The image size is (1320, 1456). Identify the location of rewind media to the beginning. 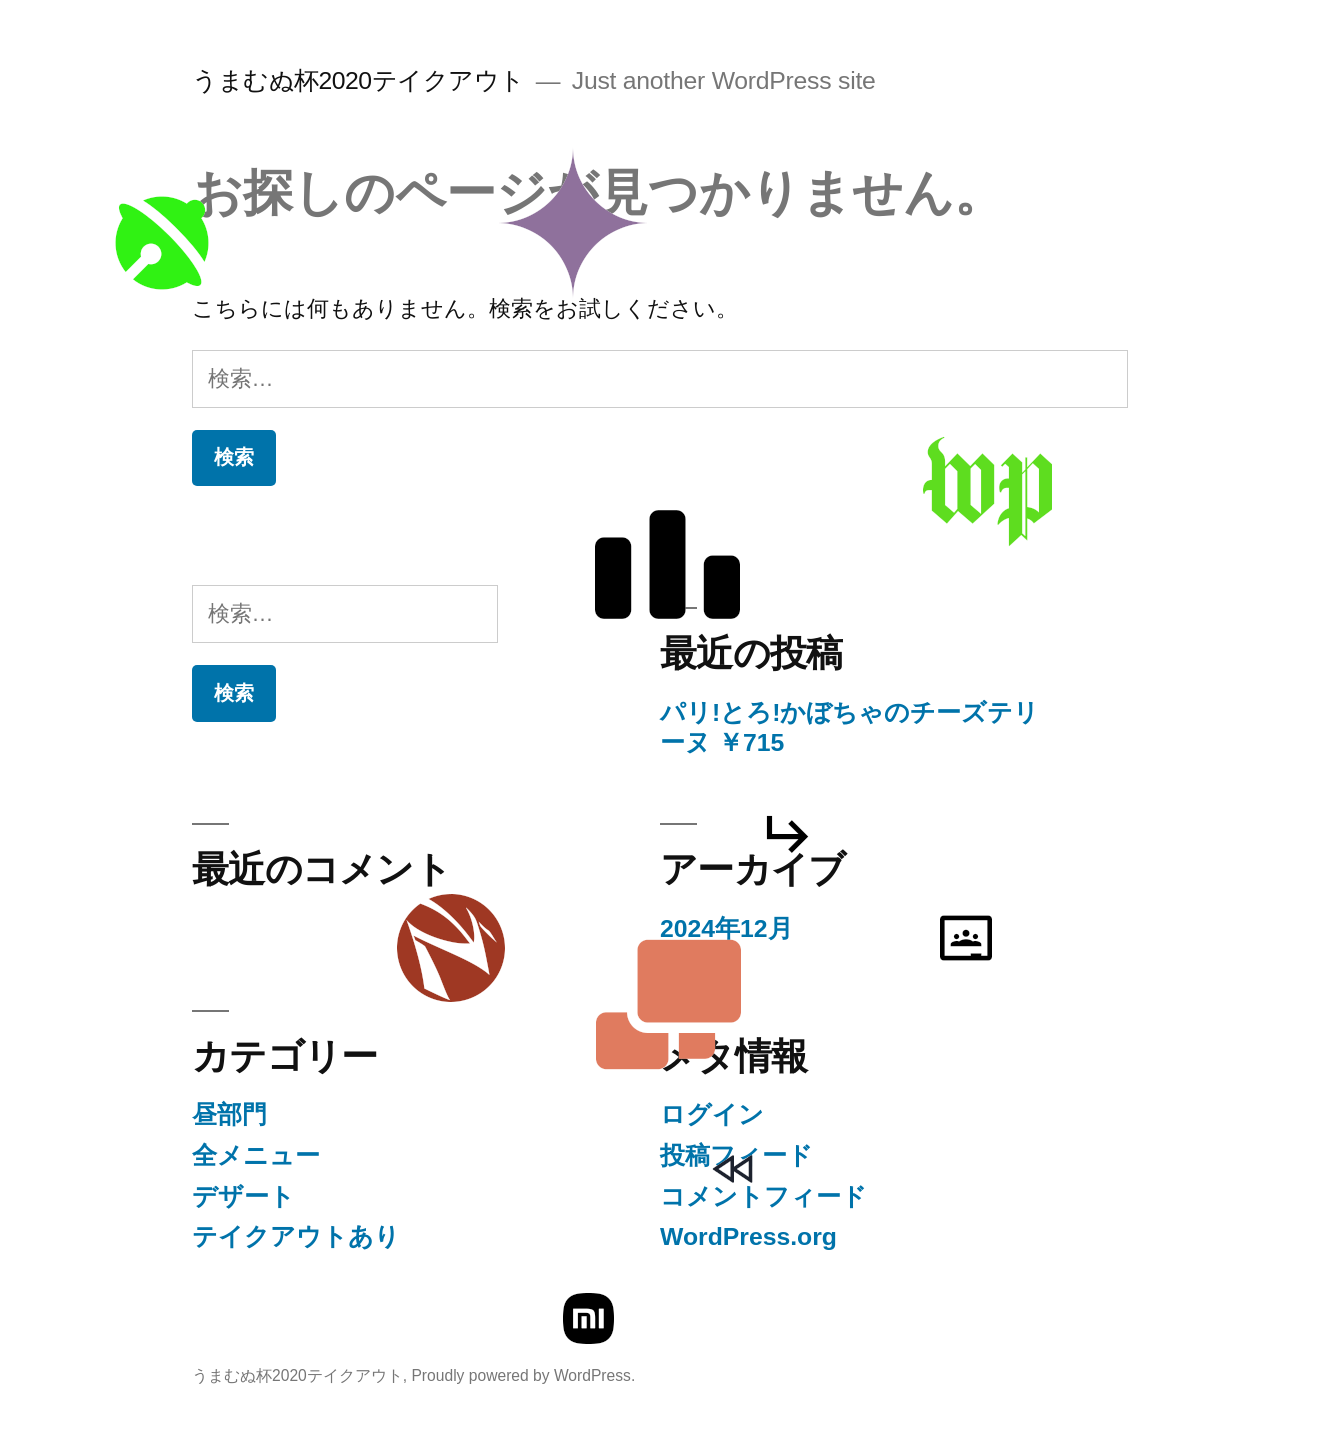
(734, 1169).